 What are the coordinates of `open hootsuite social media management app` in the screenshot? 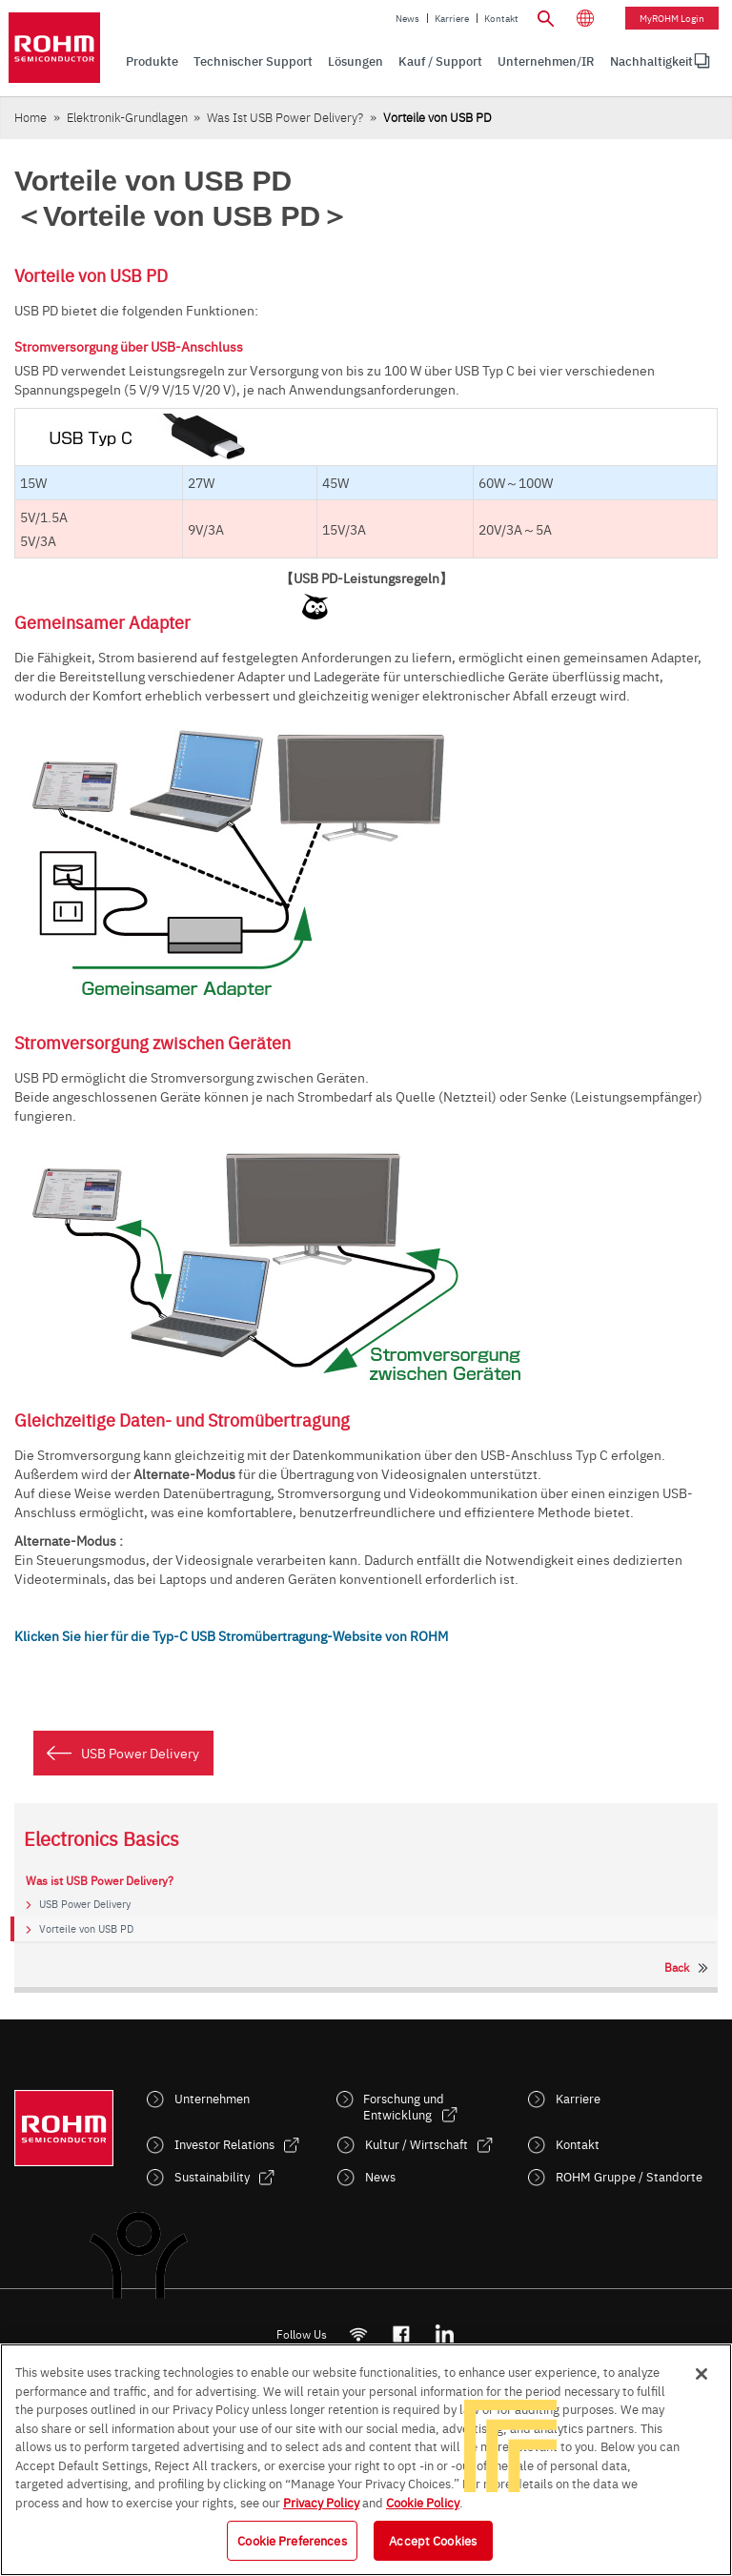 It's located at (315, 606).